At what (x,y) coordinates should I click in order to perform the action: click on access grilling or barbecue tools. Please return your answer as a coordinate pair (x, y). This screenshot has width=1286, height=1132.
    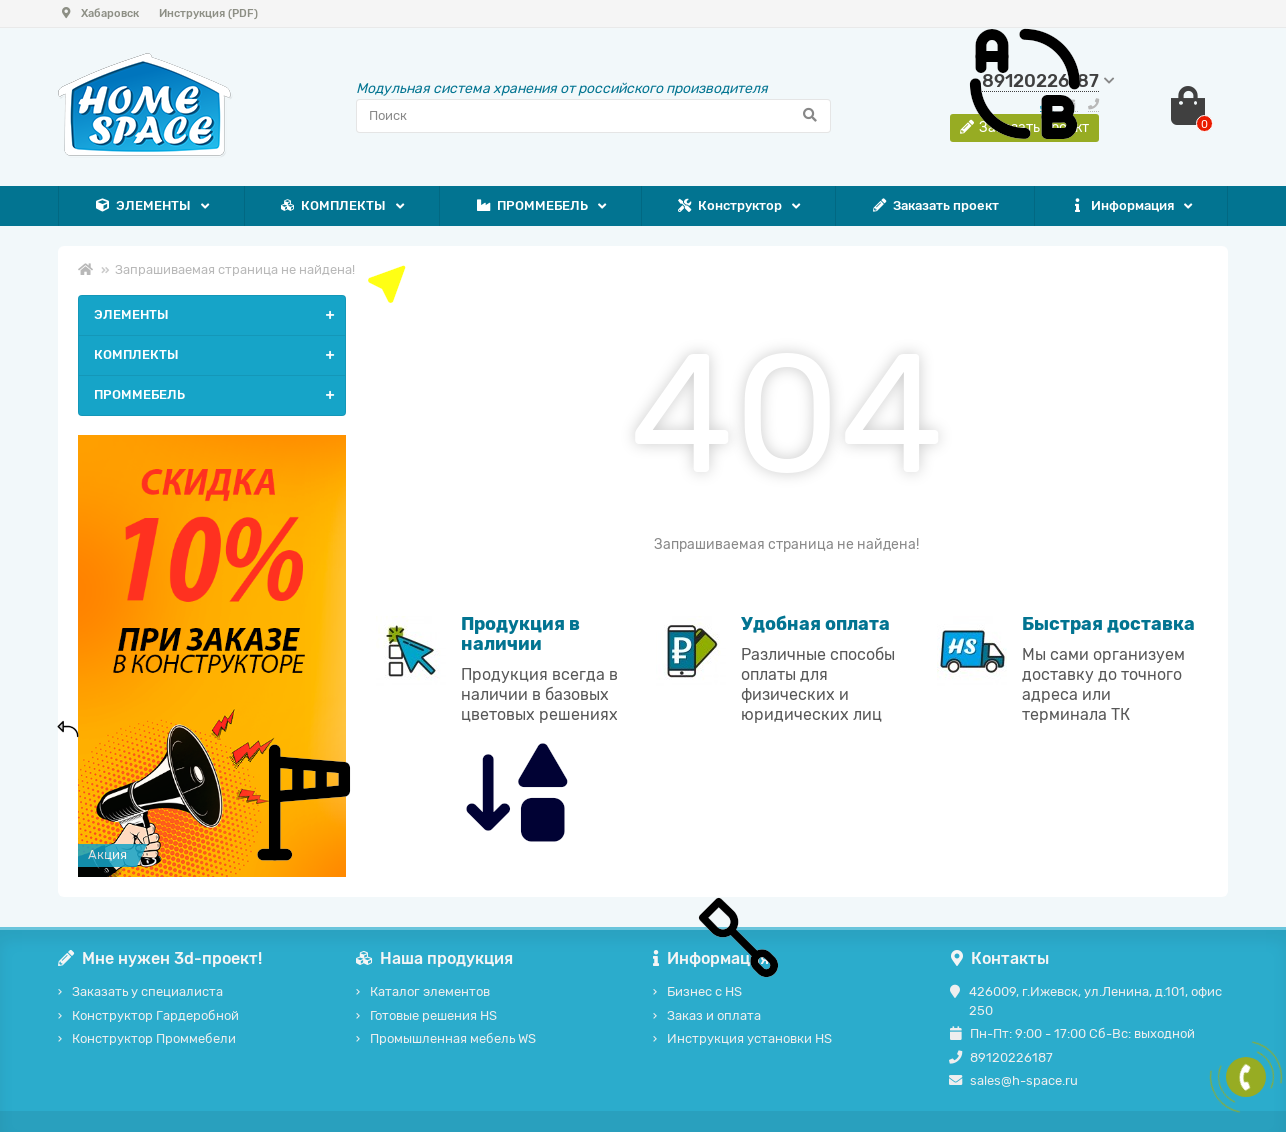
    Looking at the image, I should click on (738, 937).